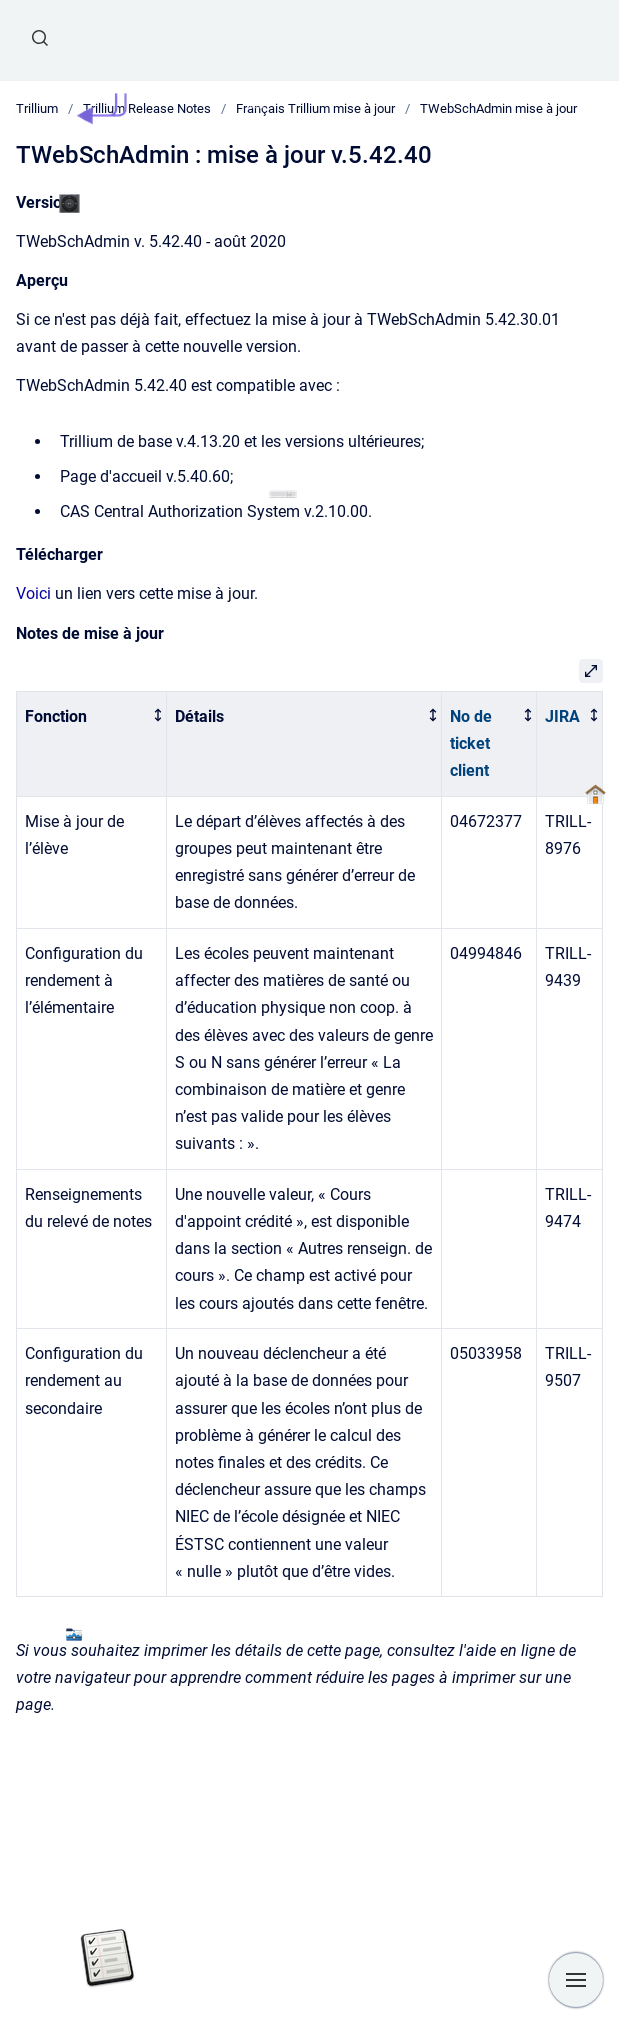 The height and width of the screenshot is (2023, 619). I want to click on folder for pokémon dive ball themed content, so click(74, 1635).